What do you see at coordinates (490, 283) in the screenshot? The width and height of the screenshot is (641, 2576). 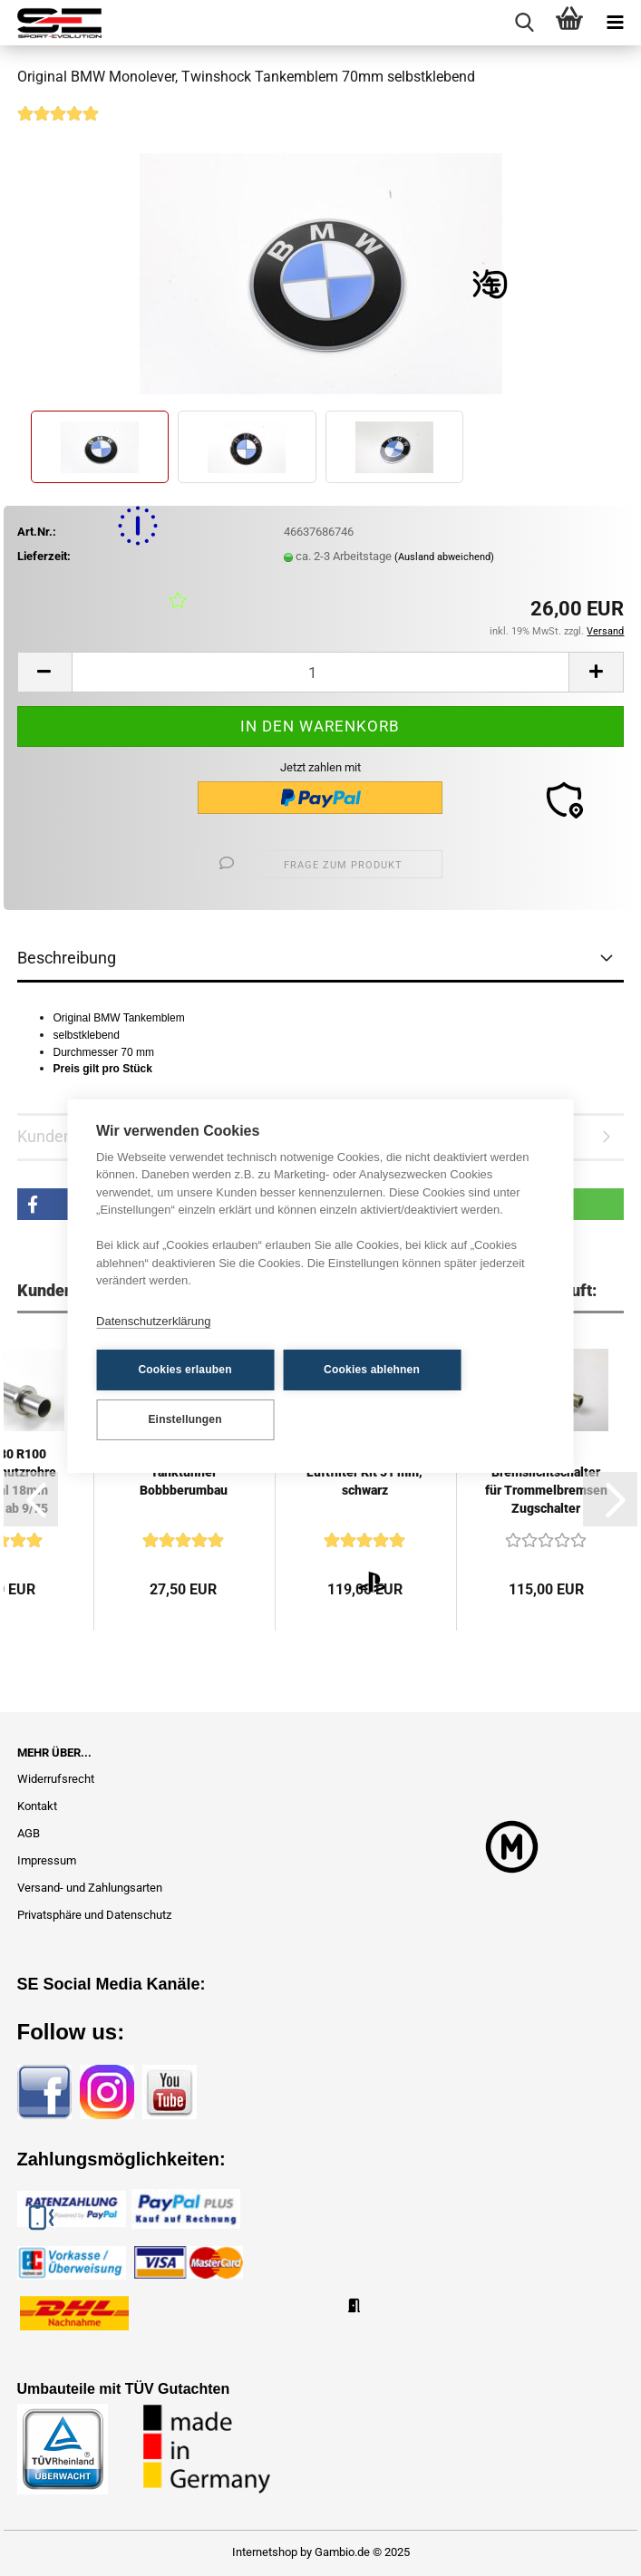 I see `open taobao shopping app` at bounding box center [490, 283].